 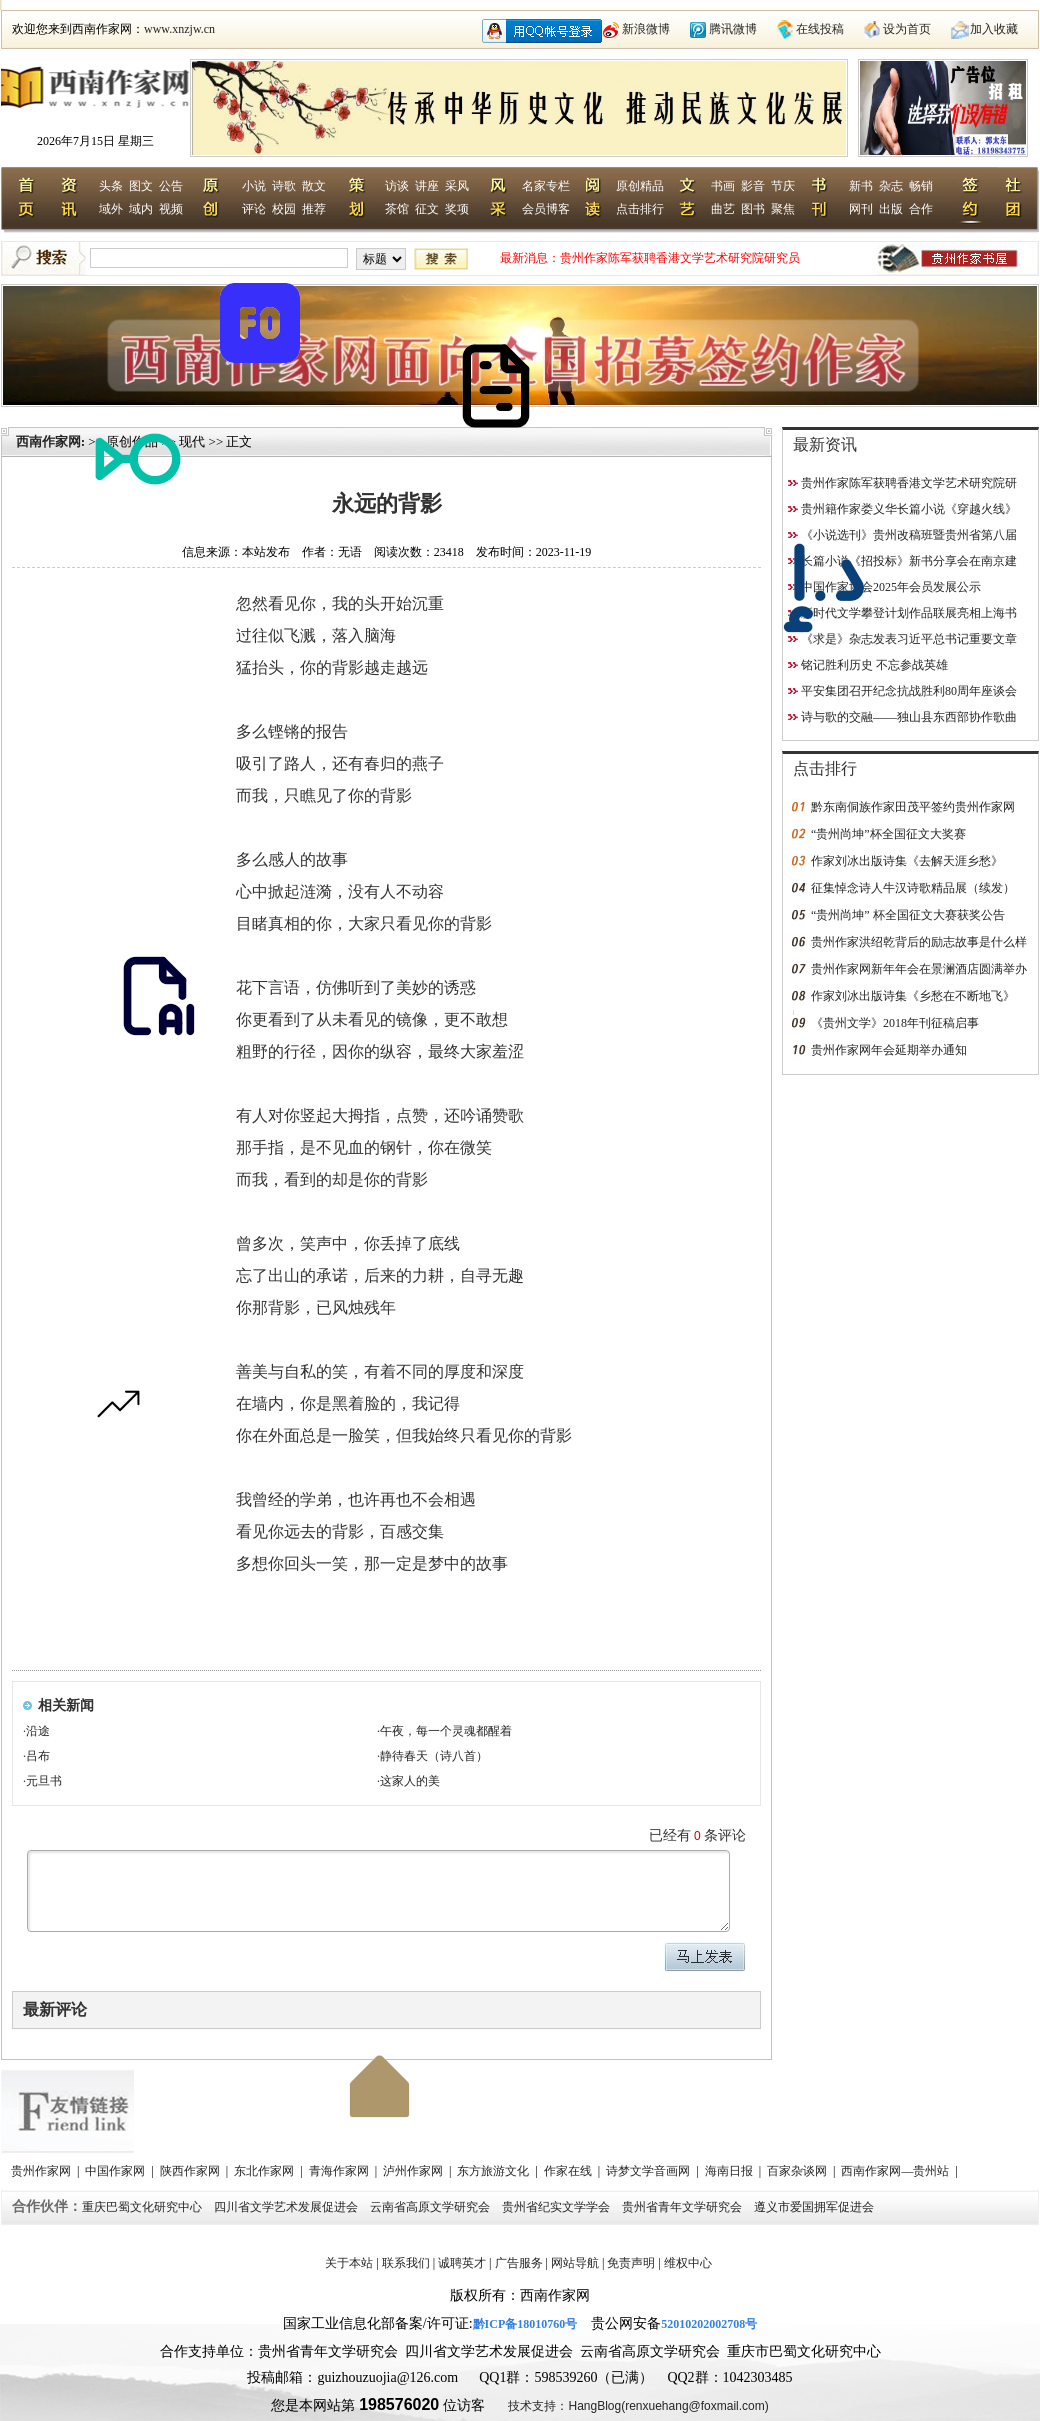 I want to click on select third gender or non-binary option, so click(x=138, y=459).